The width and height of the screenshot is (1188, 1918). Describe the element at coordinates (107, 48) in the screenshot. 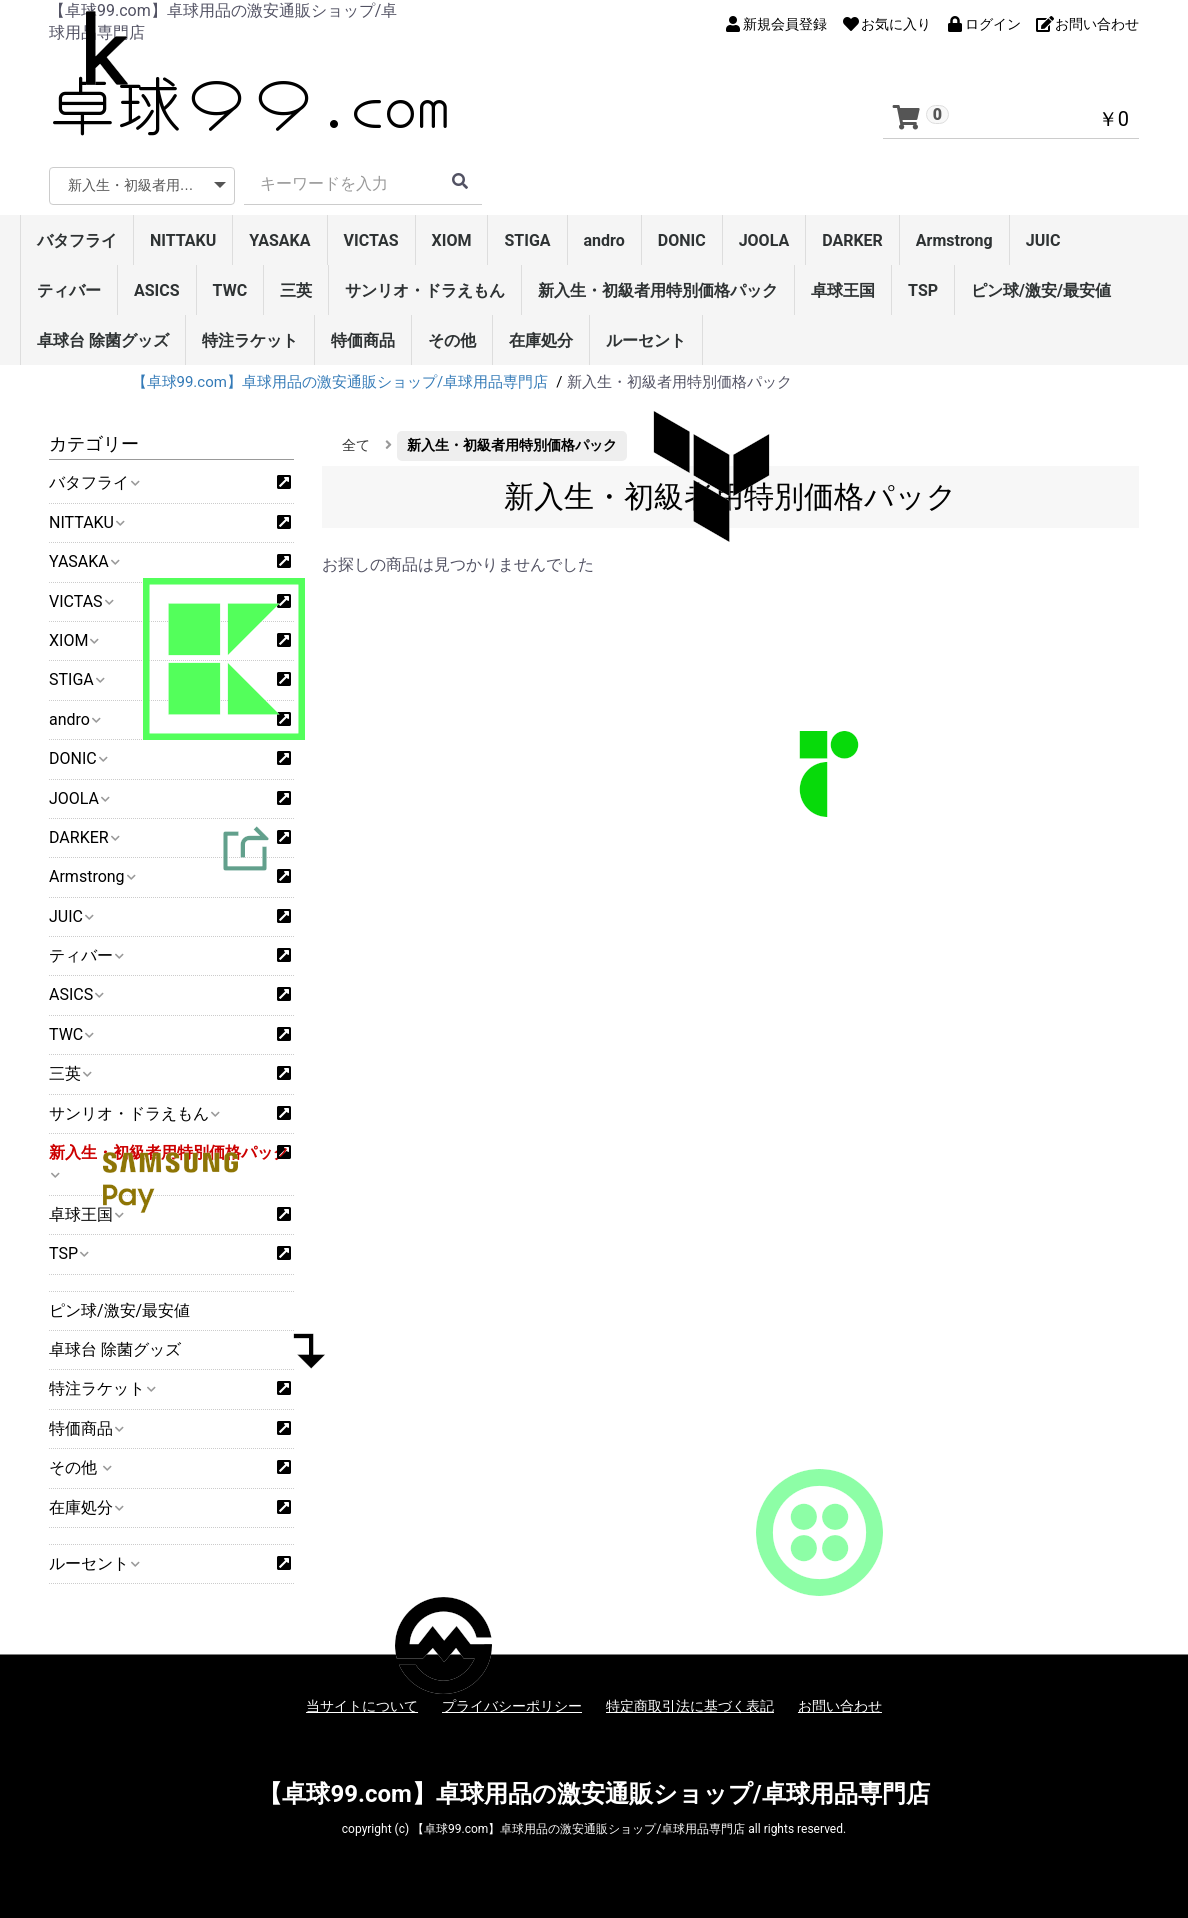

I see `link to kaggle profile or account` at that location.